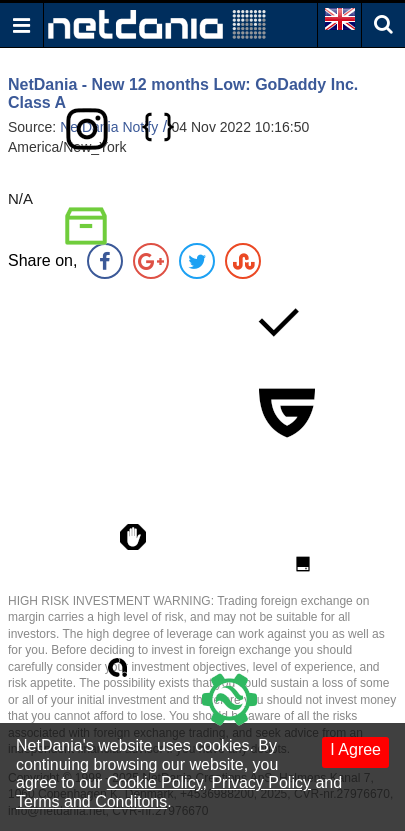 The image size is (405, 831). Describe the element at coordinates (287, 413) in the screenshot. I see `open the Guilded app` at that location.